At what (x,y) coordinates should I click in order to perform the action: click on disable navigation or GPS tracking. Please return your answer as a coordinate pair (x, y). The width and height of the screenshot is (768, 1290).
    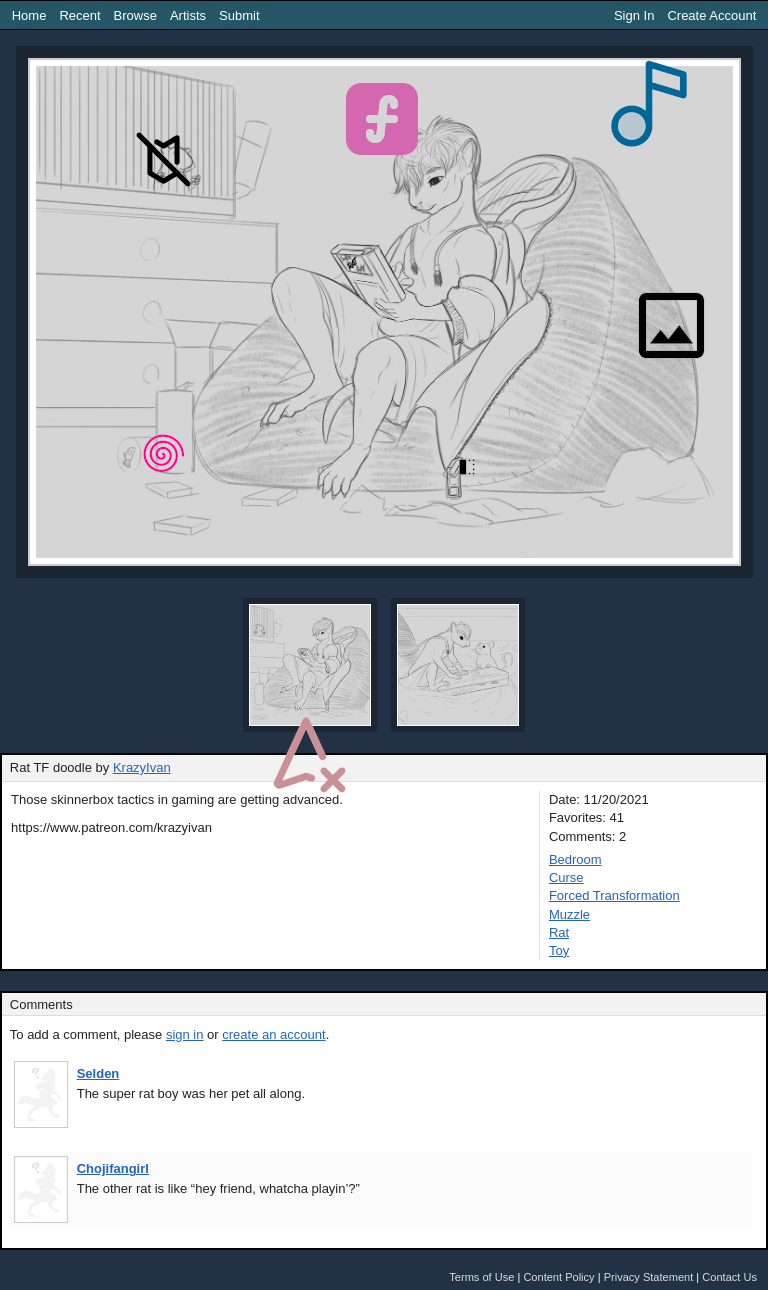
    Looking at the image, I should click on (306, 753).